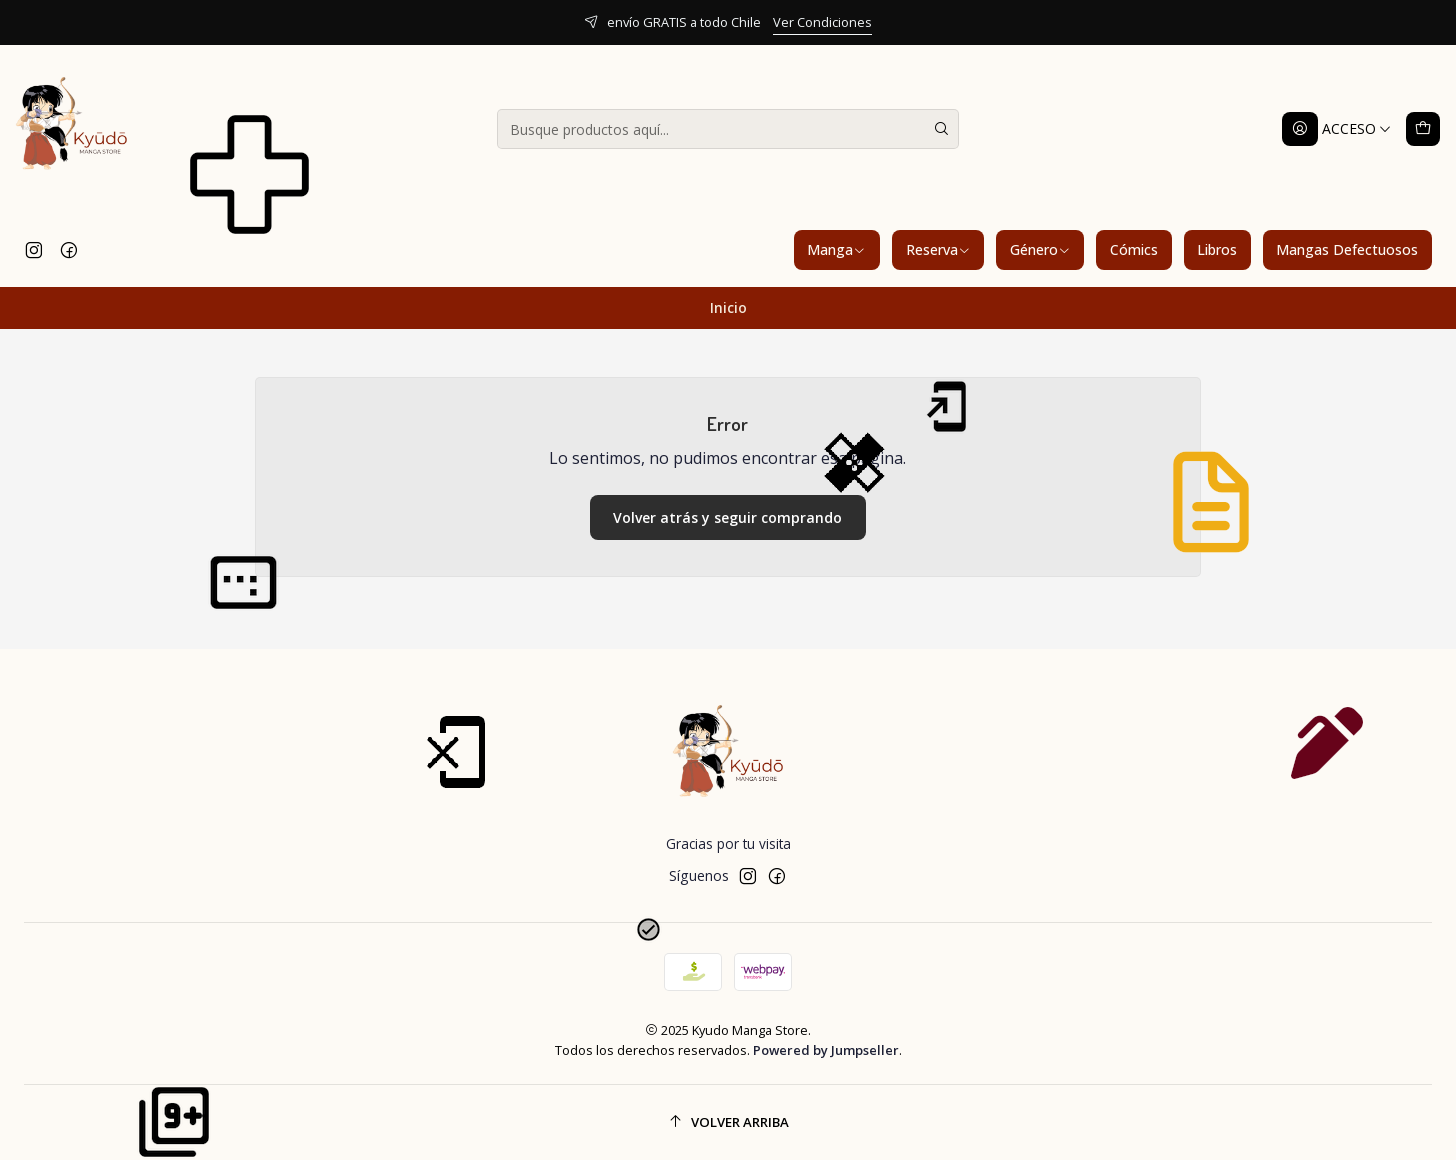 The image size is (1456, 1160). Describe the element at coordinates (1211, 502) in the screenshot. I see `view document or text file` at that location.